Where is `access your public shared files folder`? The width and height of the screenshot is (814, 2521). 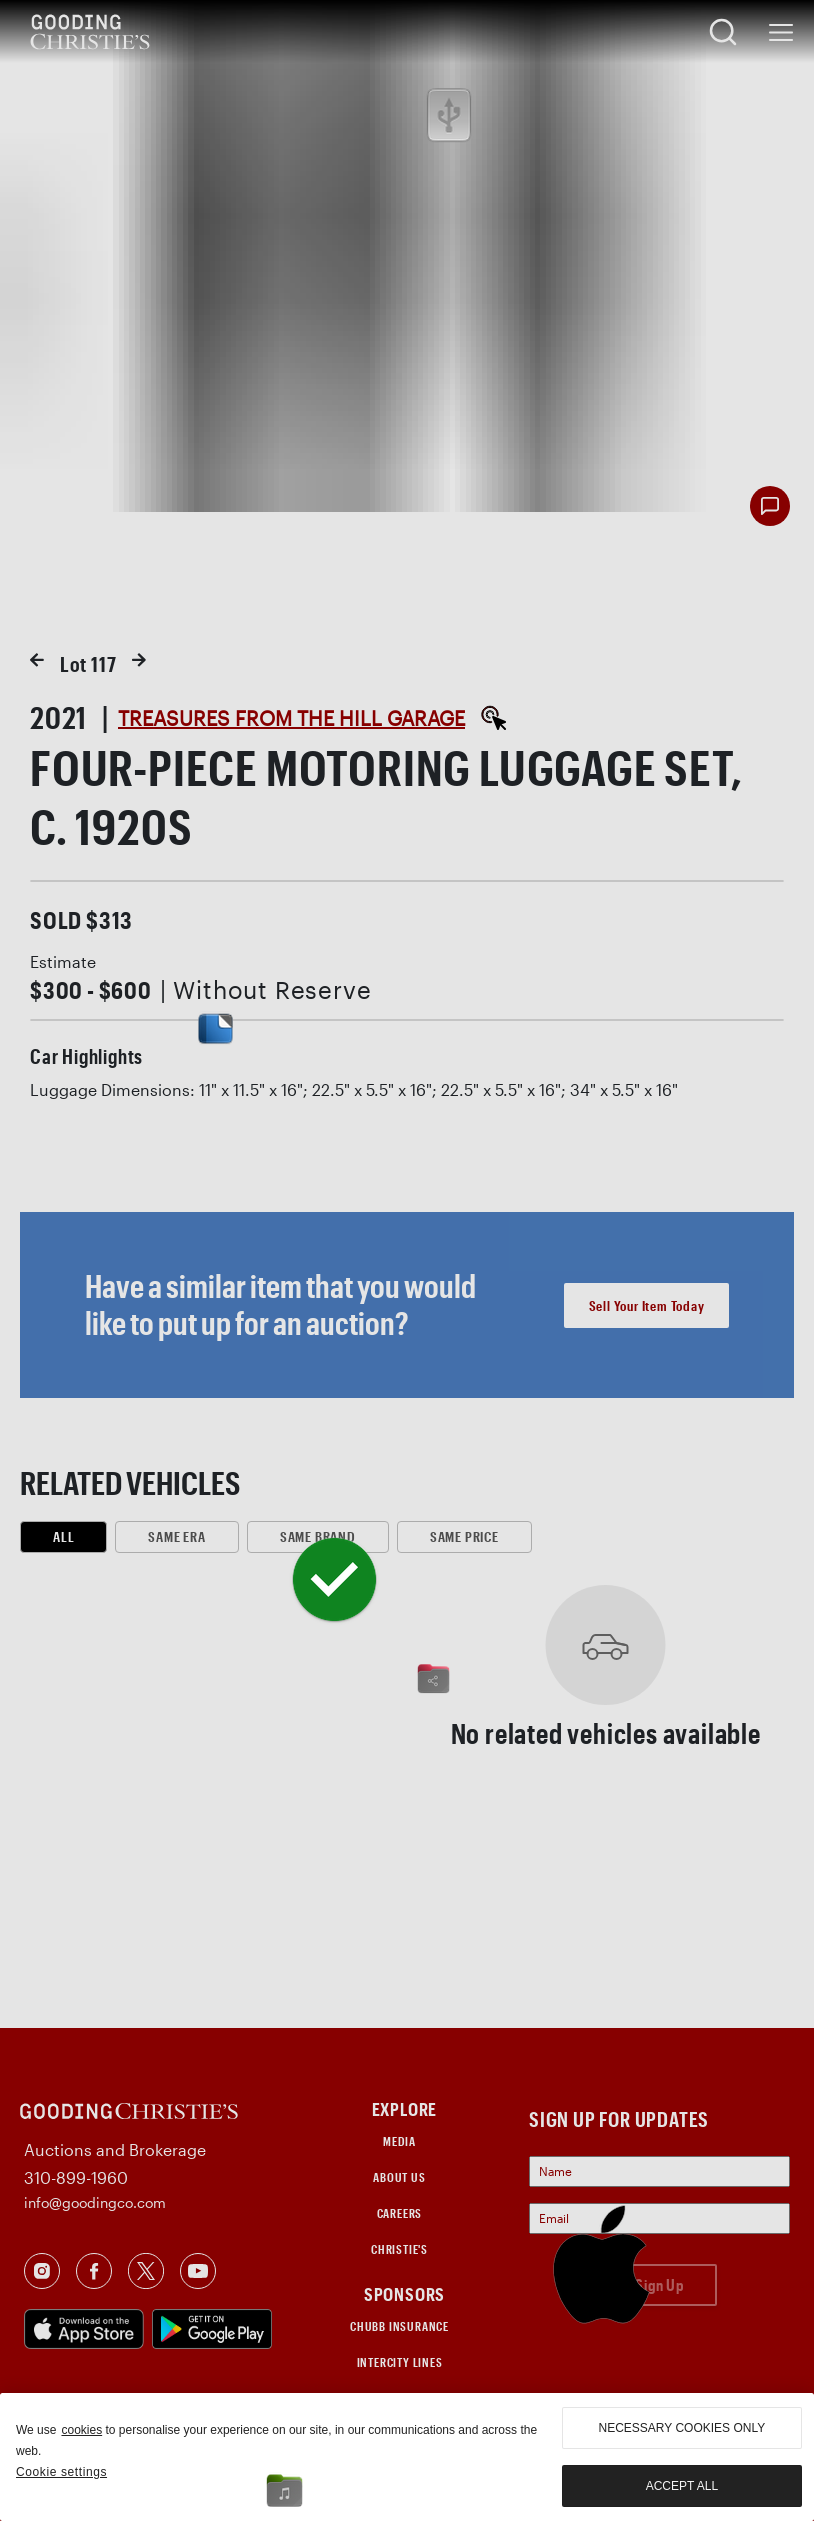 access your public shared files folder is located at coordinates (433, 1678).